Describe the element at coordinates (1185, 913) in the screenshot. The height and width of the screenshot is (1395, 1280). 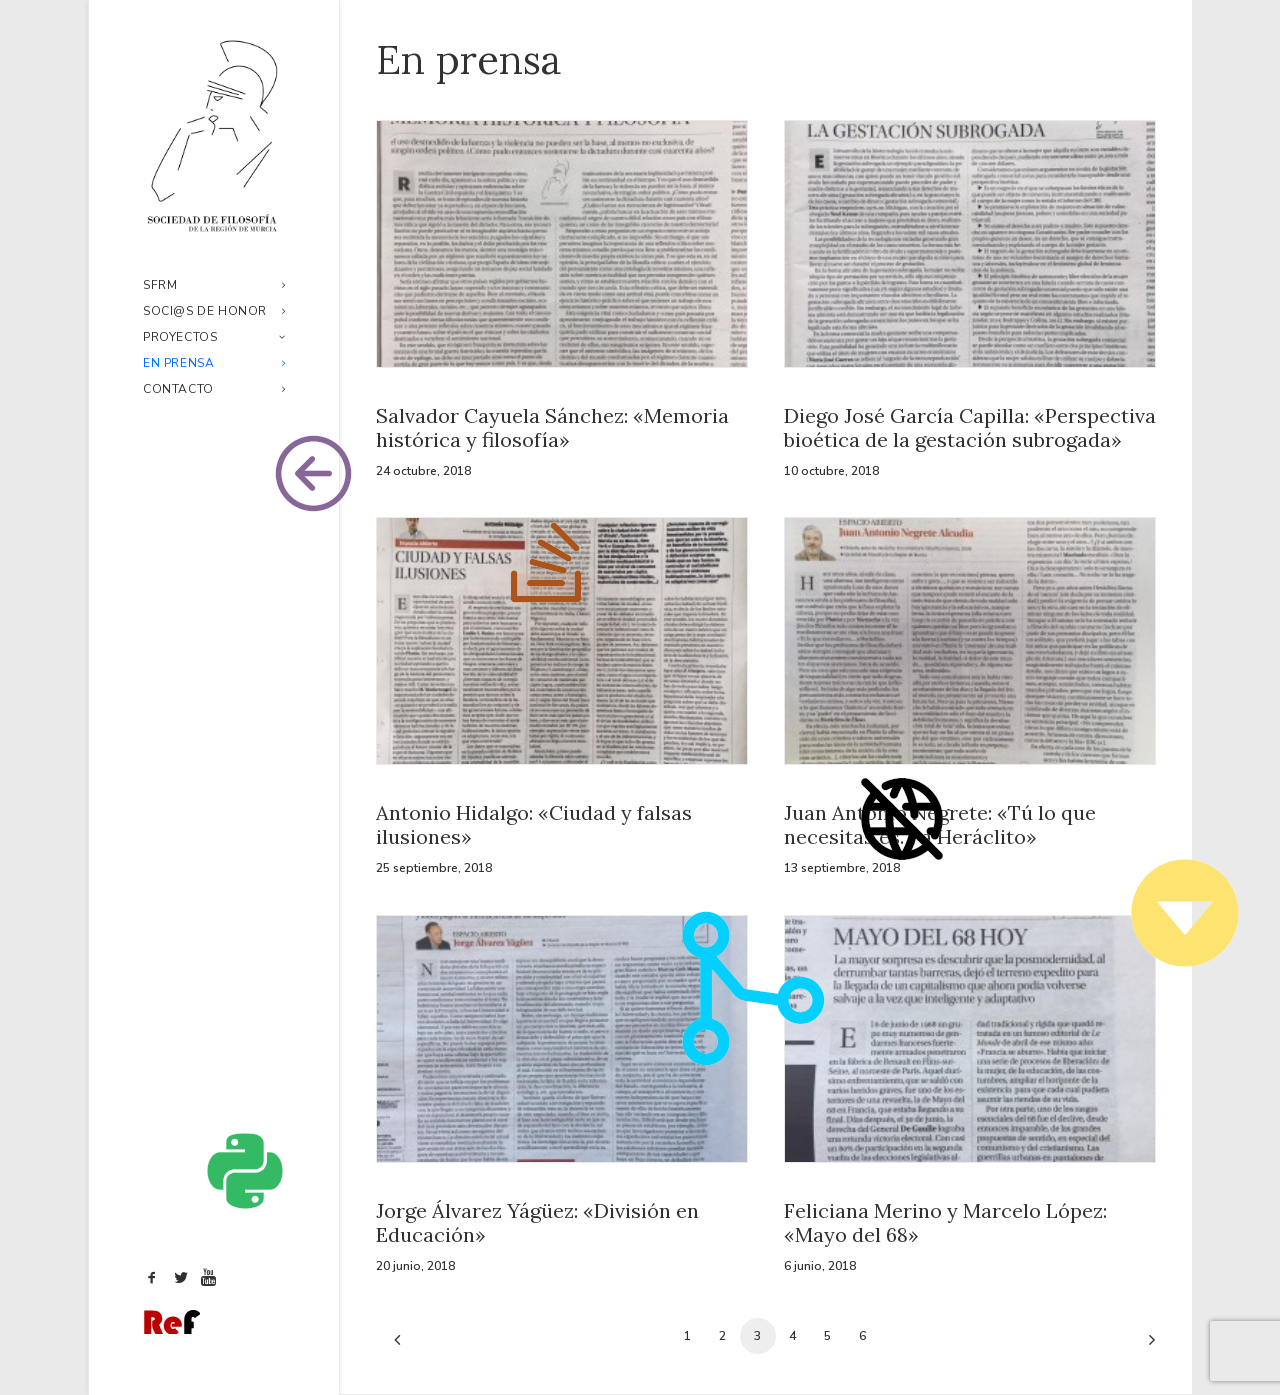
I see `expand dropdown menu or content` at that location.